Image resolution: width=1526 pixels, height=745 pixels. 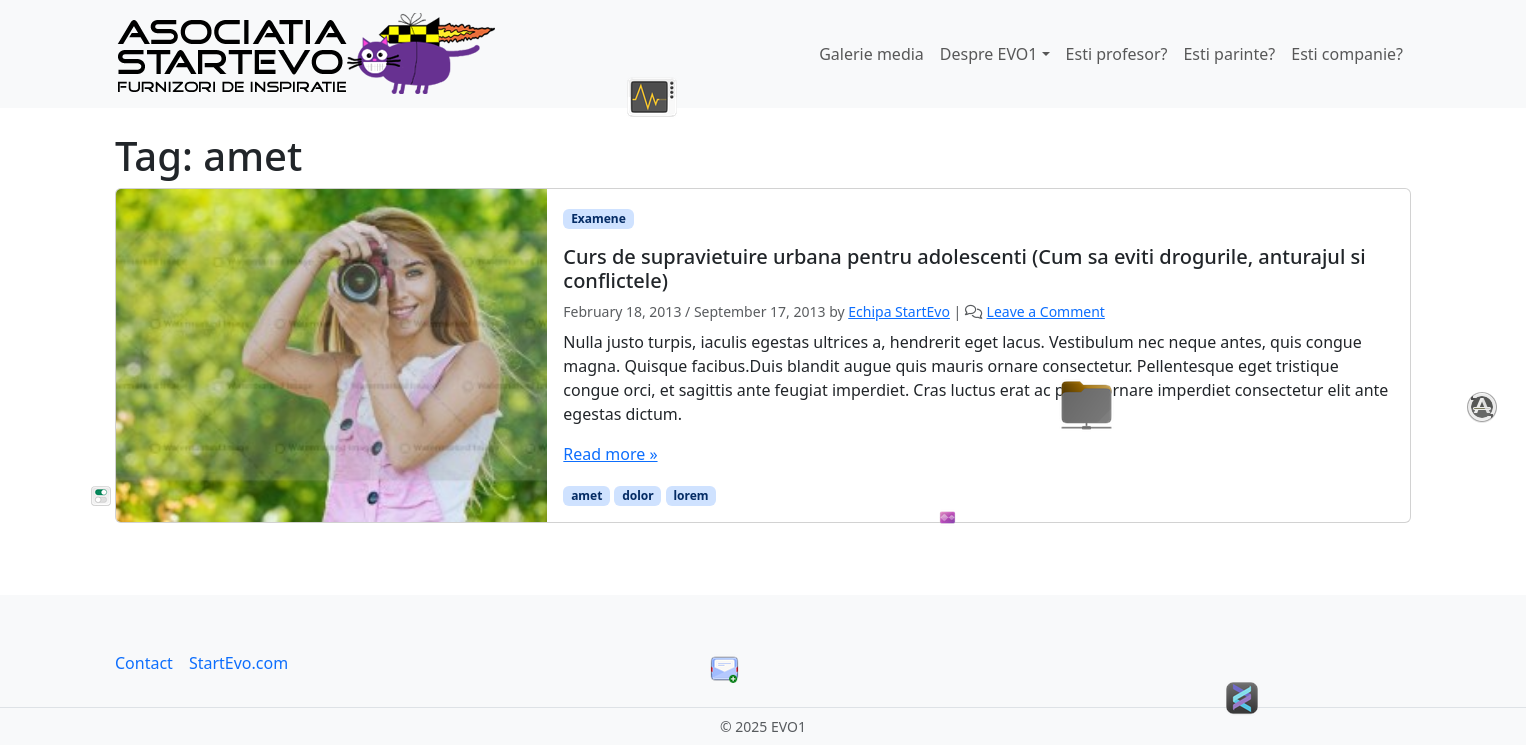 I want to click on access a remote or network folder, so click(x=1086, y=404).